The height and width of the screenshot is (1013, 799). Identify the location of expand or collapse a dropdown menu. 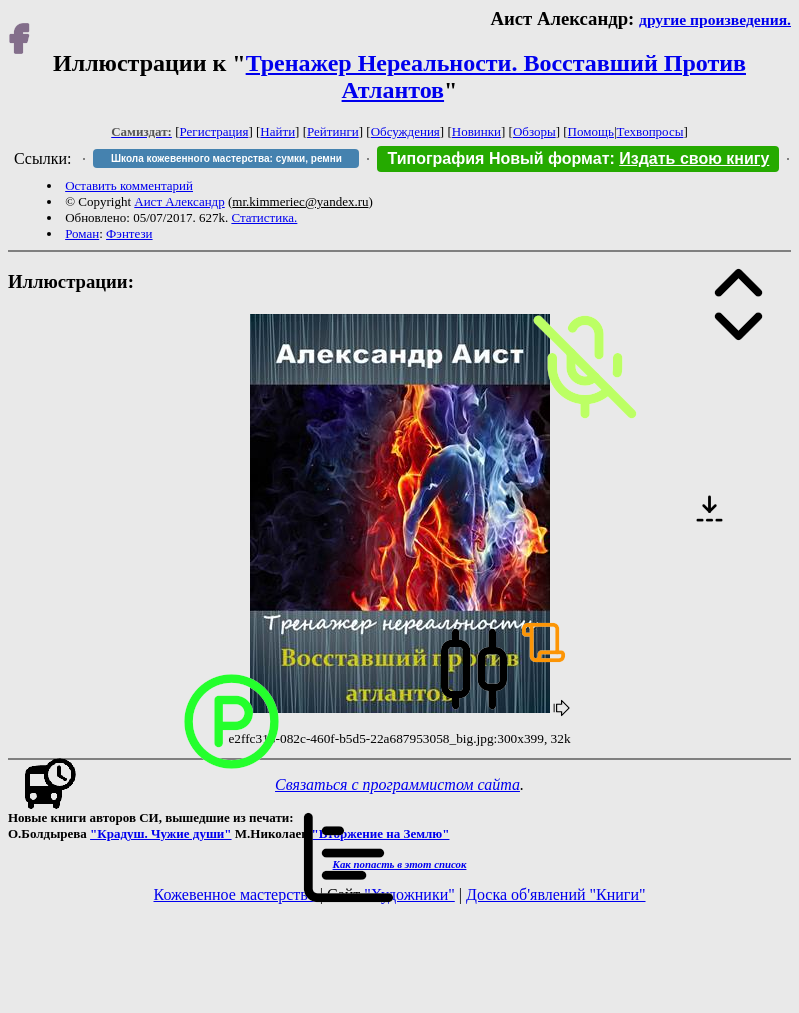
(738, 304).